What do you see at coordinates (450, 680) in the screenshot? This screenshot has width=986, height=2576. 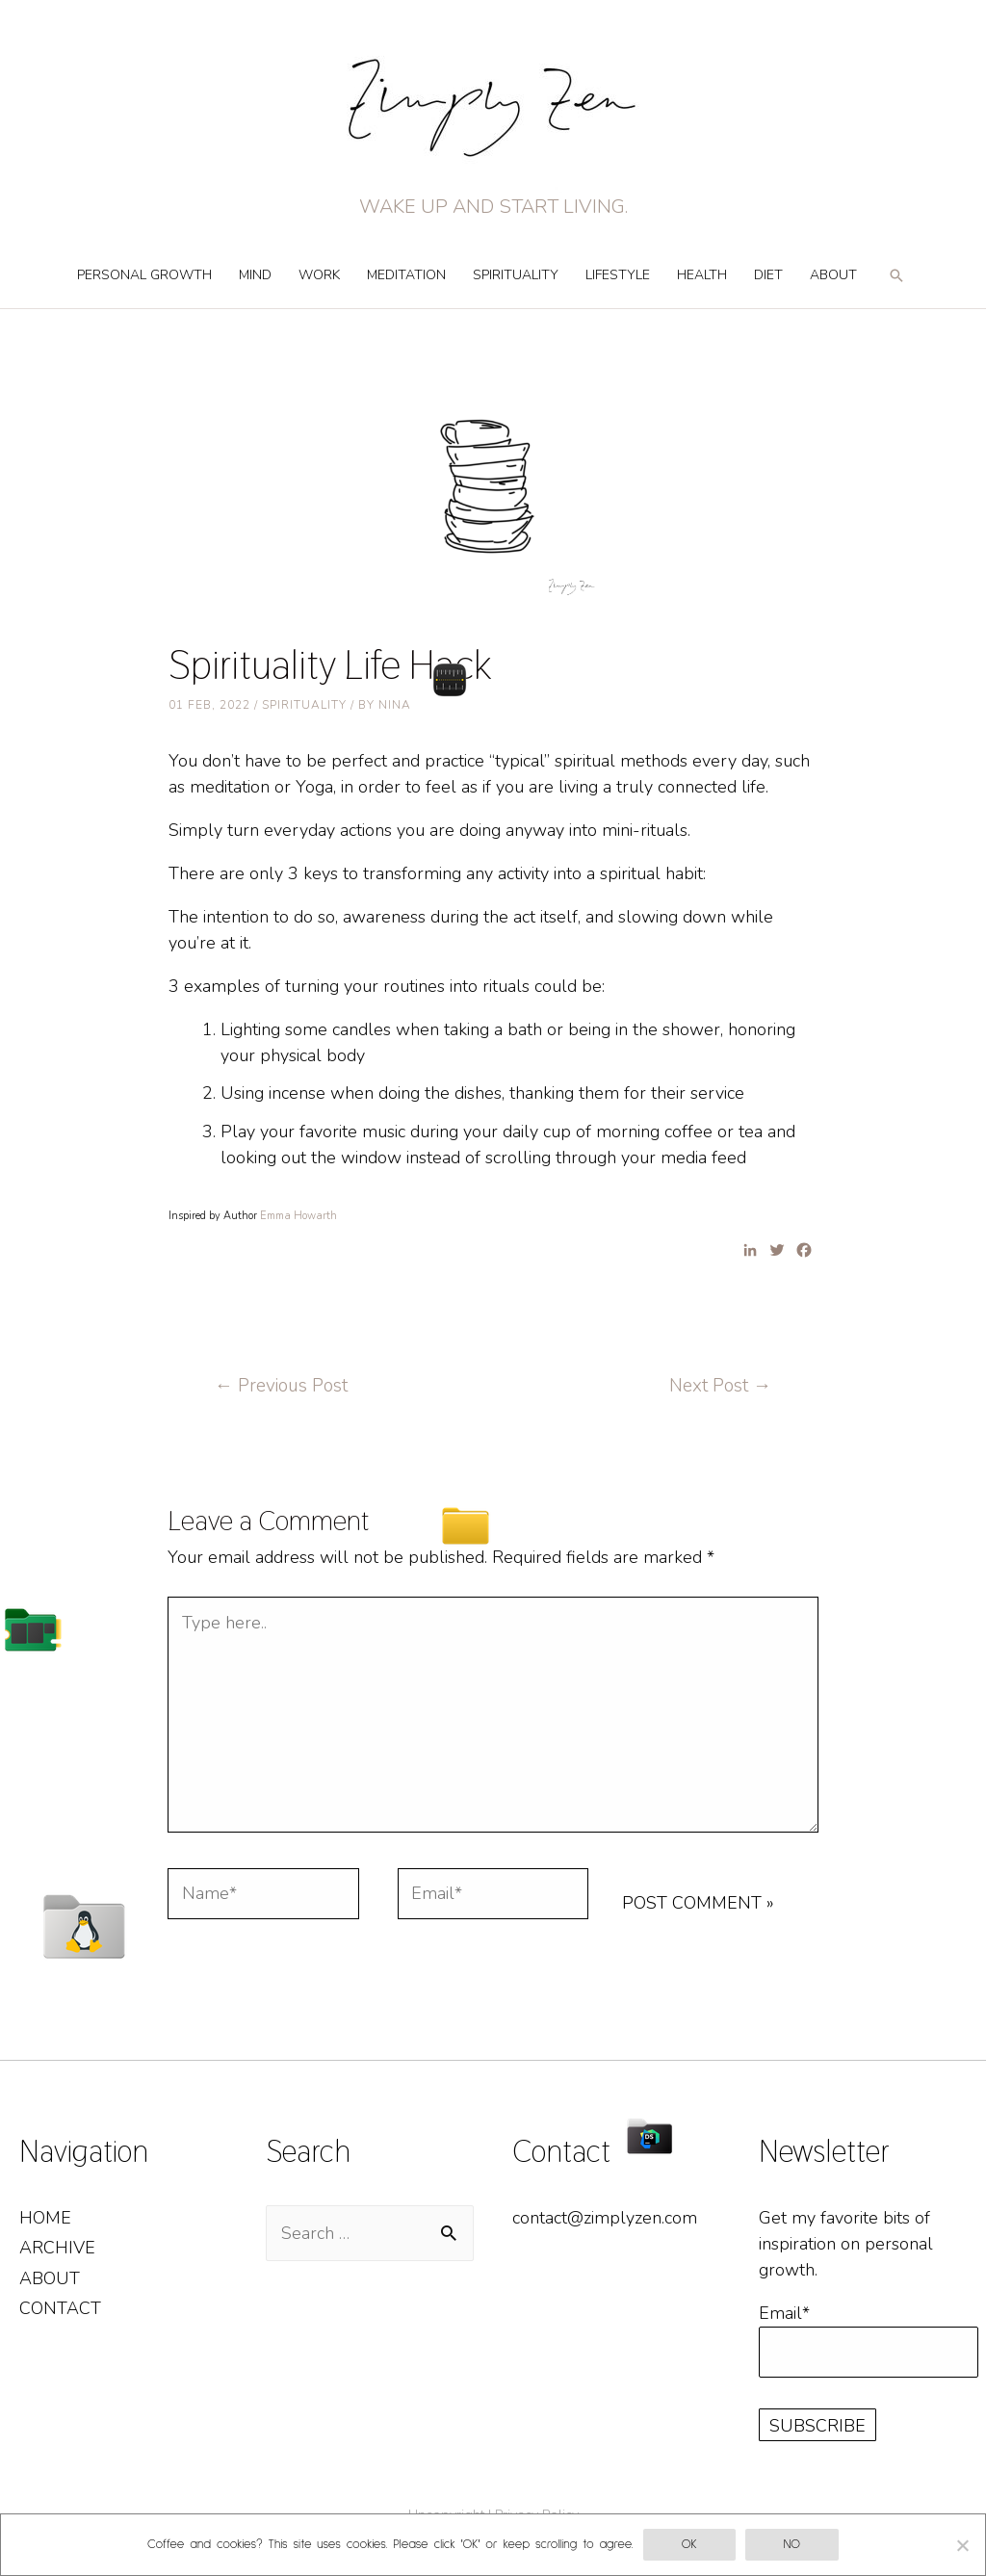 I see `open the measure app to check dimensions` at bounding box center [450, 680].